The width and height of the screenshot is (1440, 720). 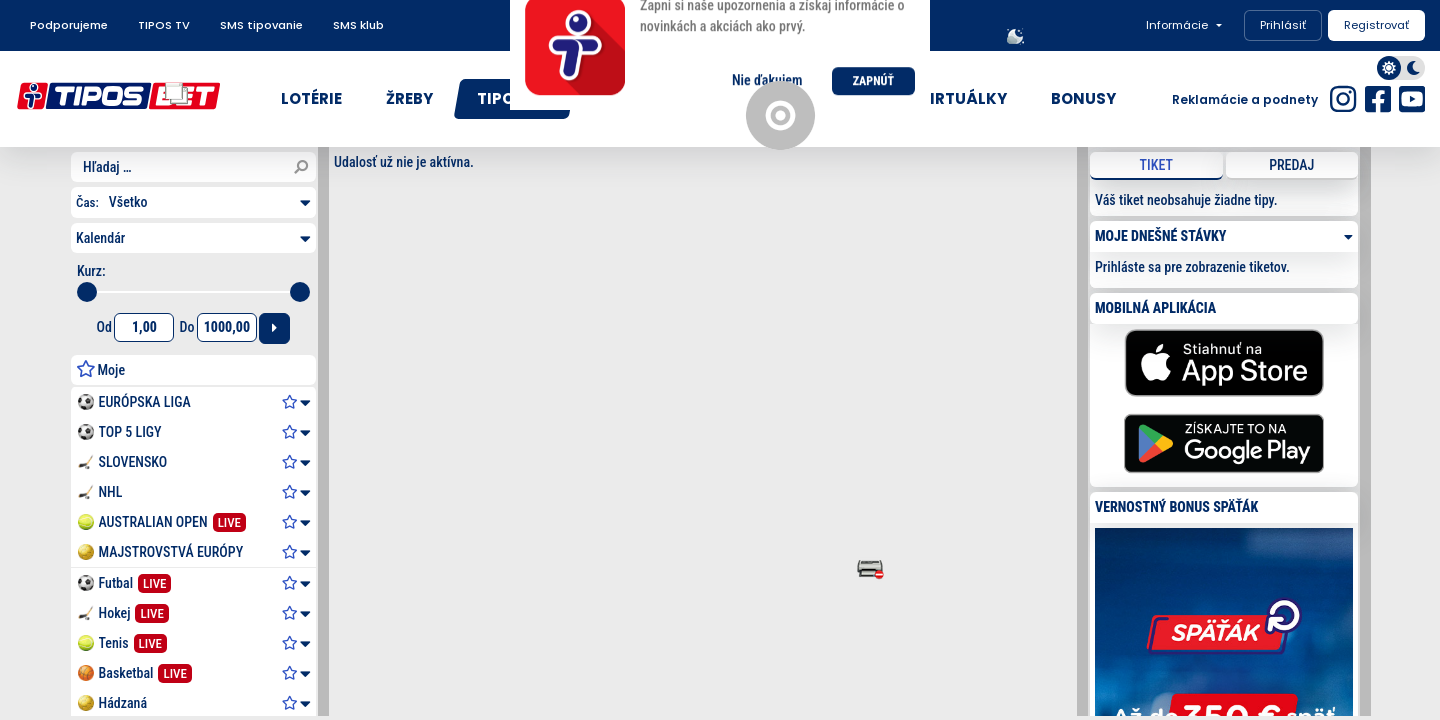 What do you see at coordinates (176, 93) in the screenshot?
I see `access window management settings` at bounding box center [176, 93].